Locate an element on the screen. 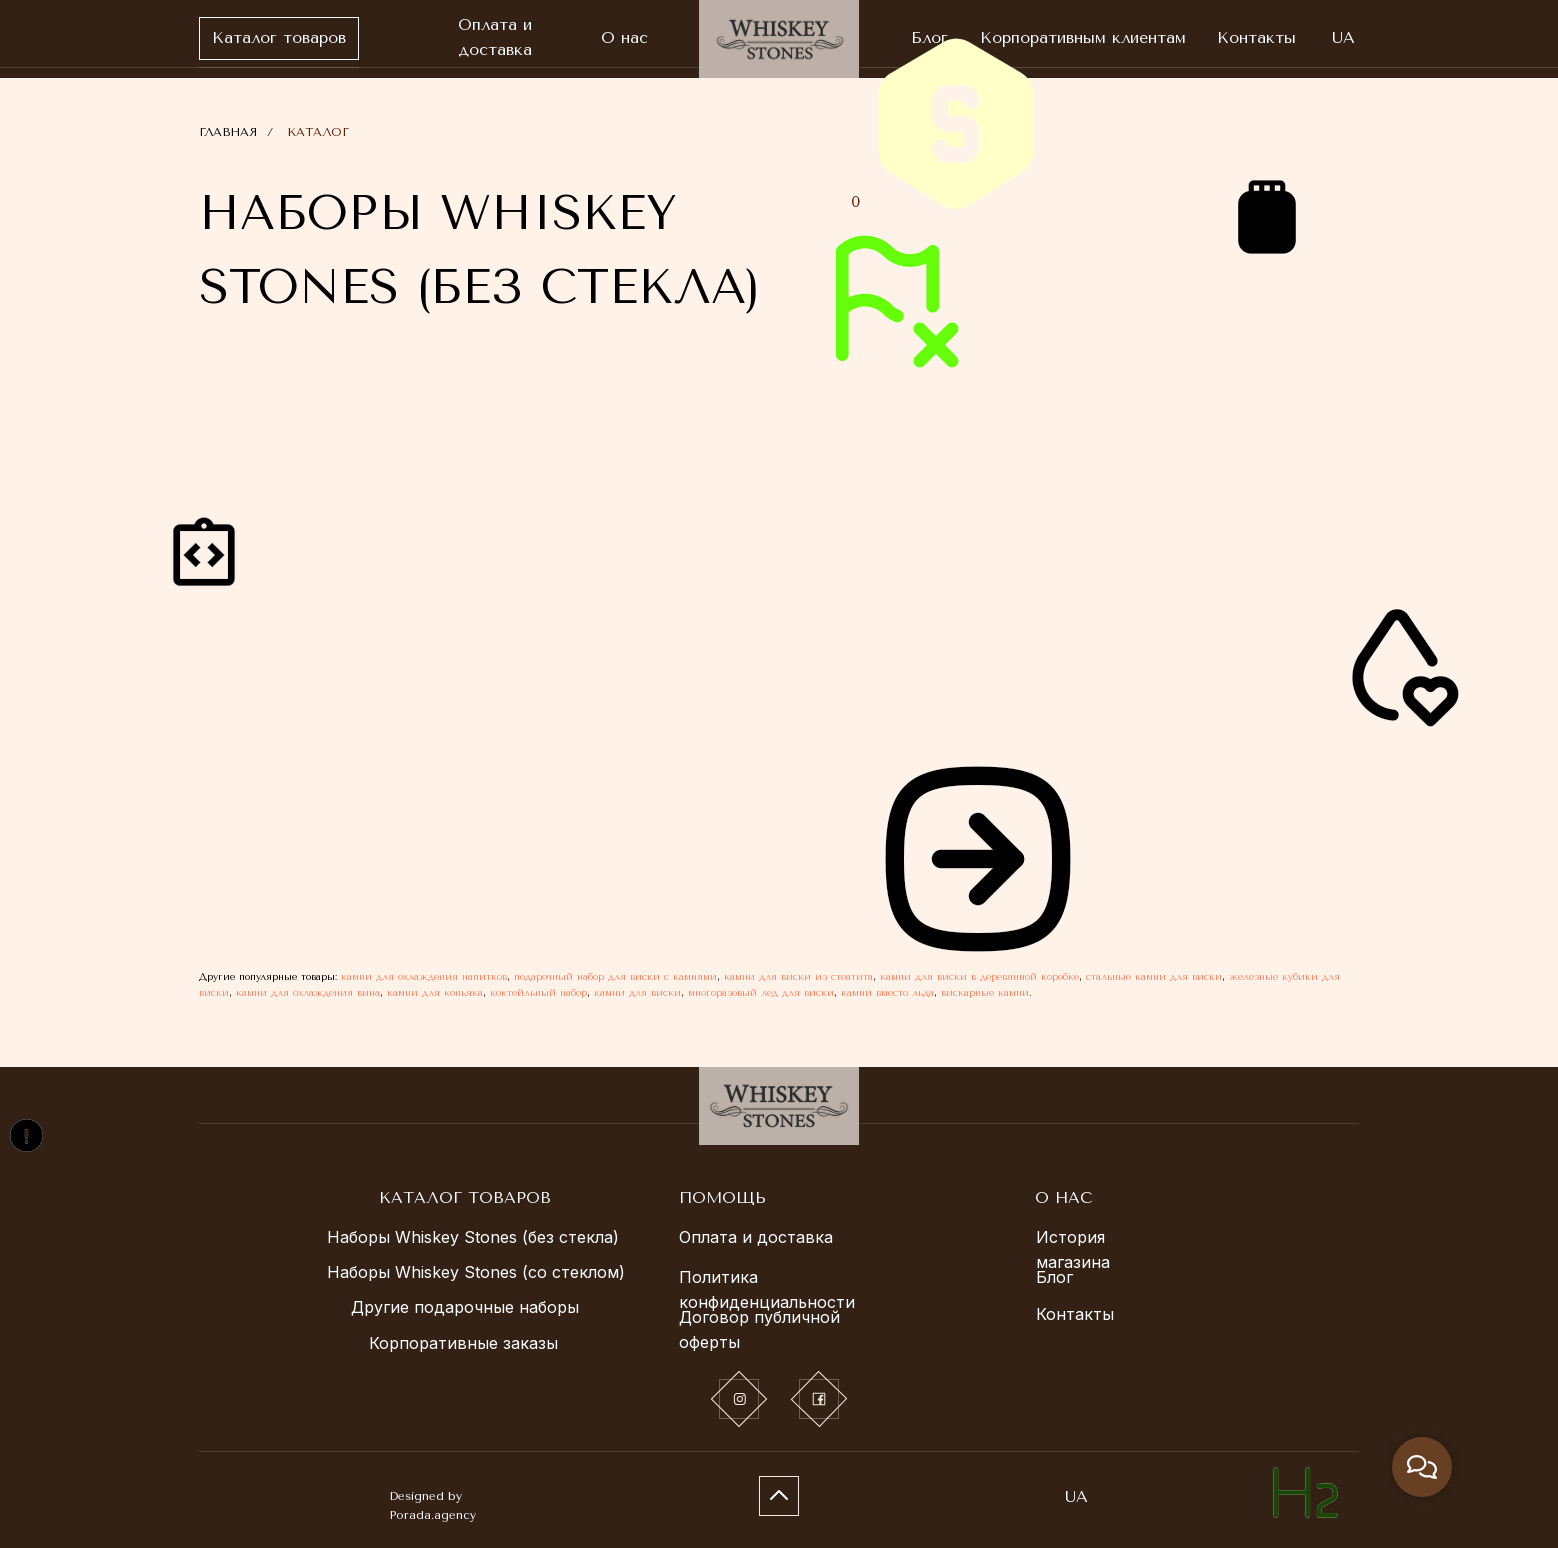 This screenshot has height=1548, width=1558. proceed to the next step is located at coordinates (978, 859).